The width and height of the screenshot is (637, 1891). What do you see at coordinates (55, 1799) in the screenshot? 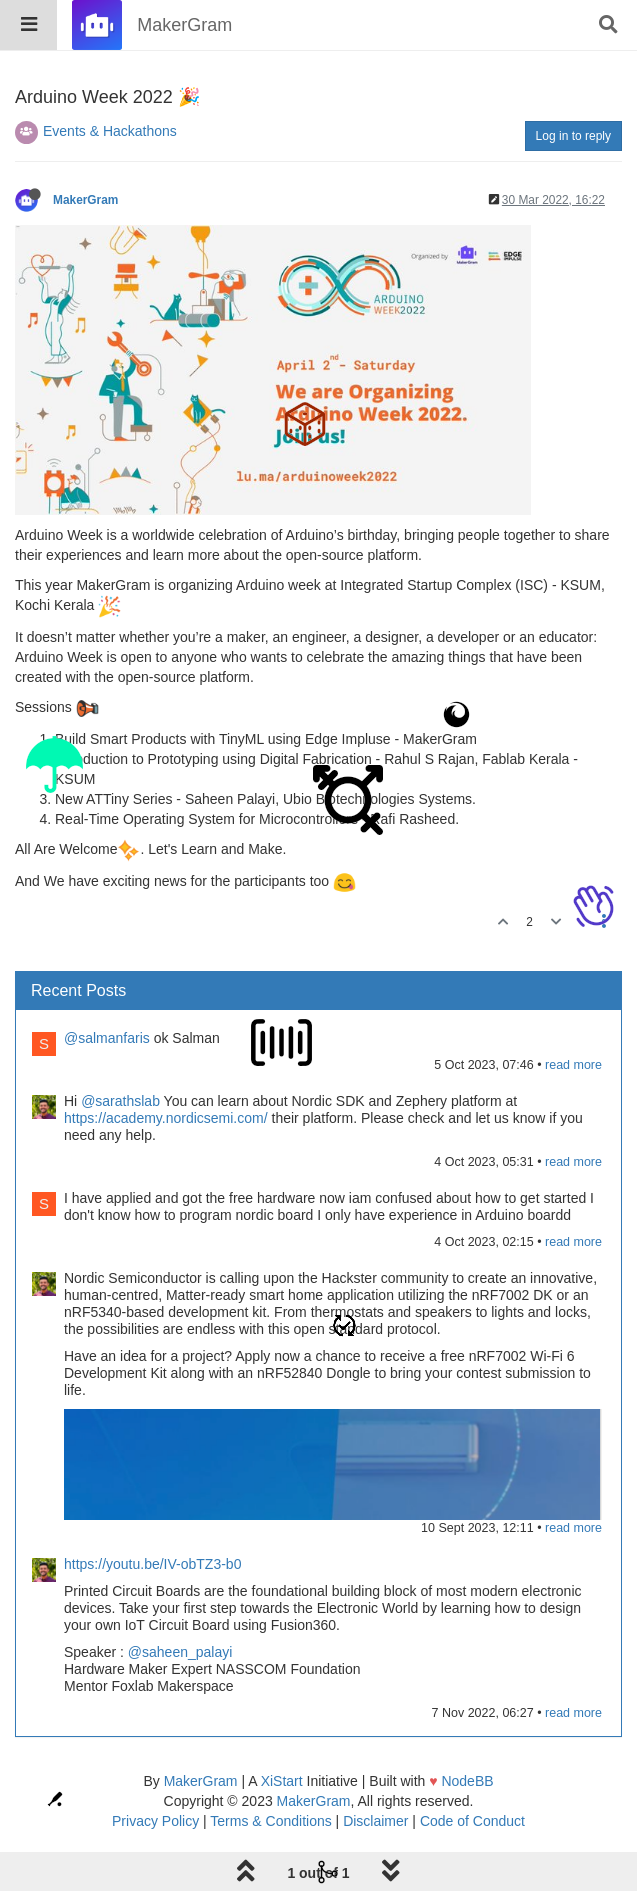
I see `access baseball or sports content` at bounding box center [55, 1799].